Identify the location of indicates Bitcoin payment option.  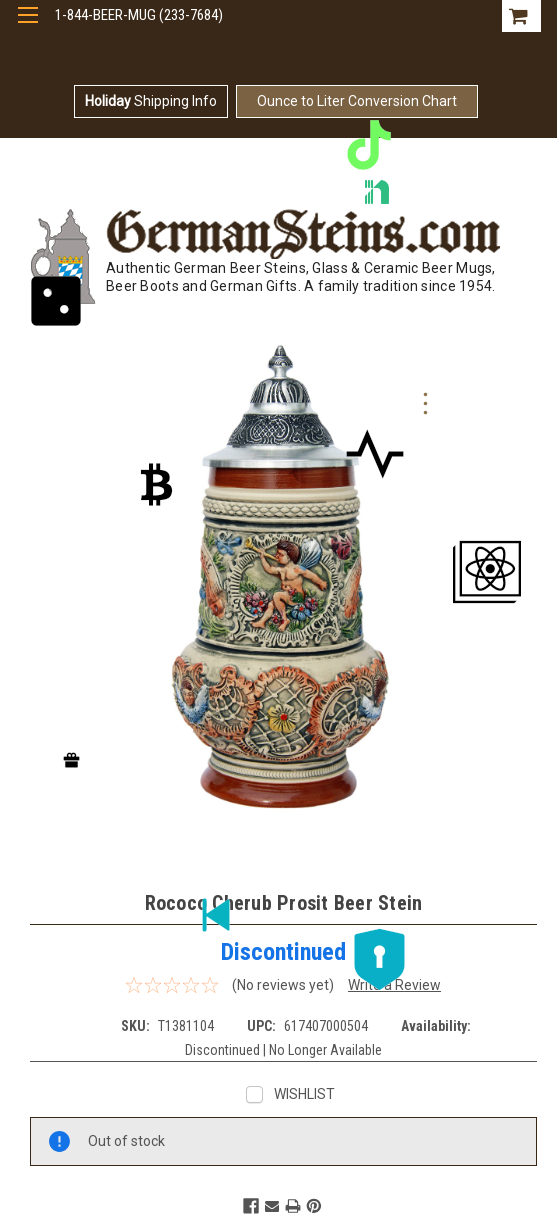
(156, 484).